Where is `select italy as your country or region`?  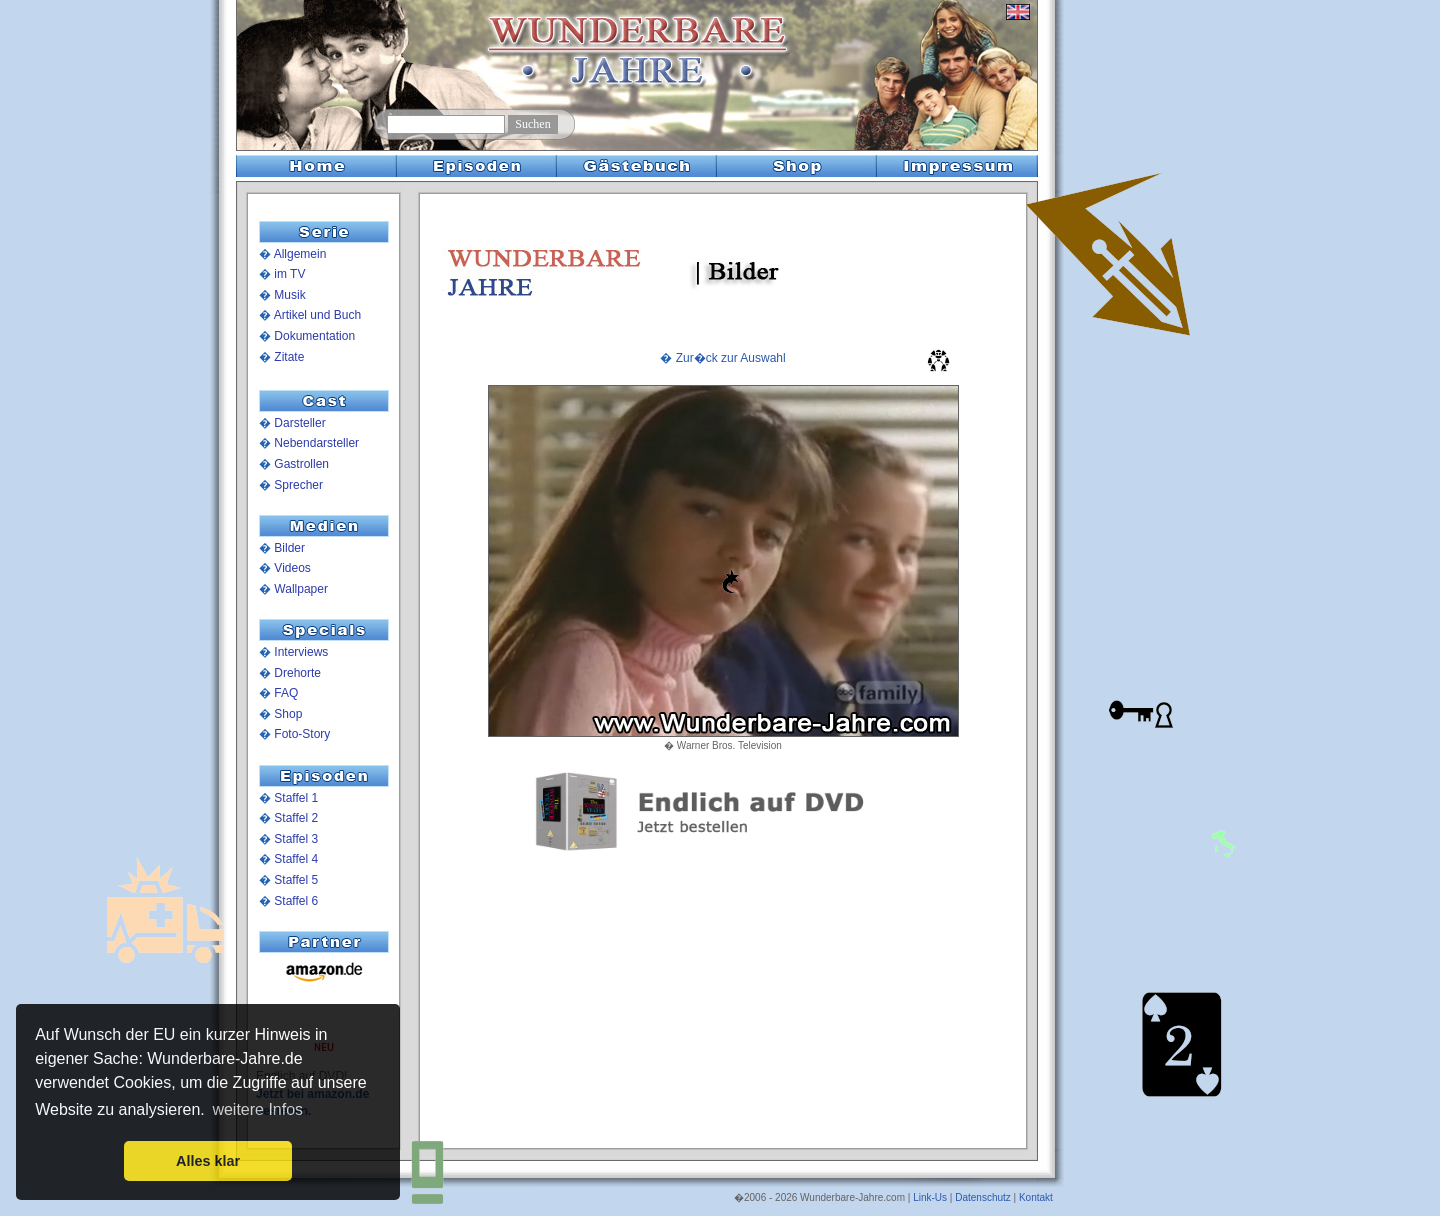
select italy as your country or region is located at coordinates (1224, 844).